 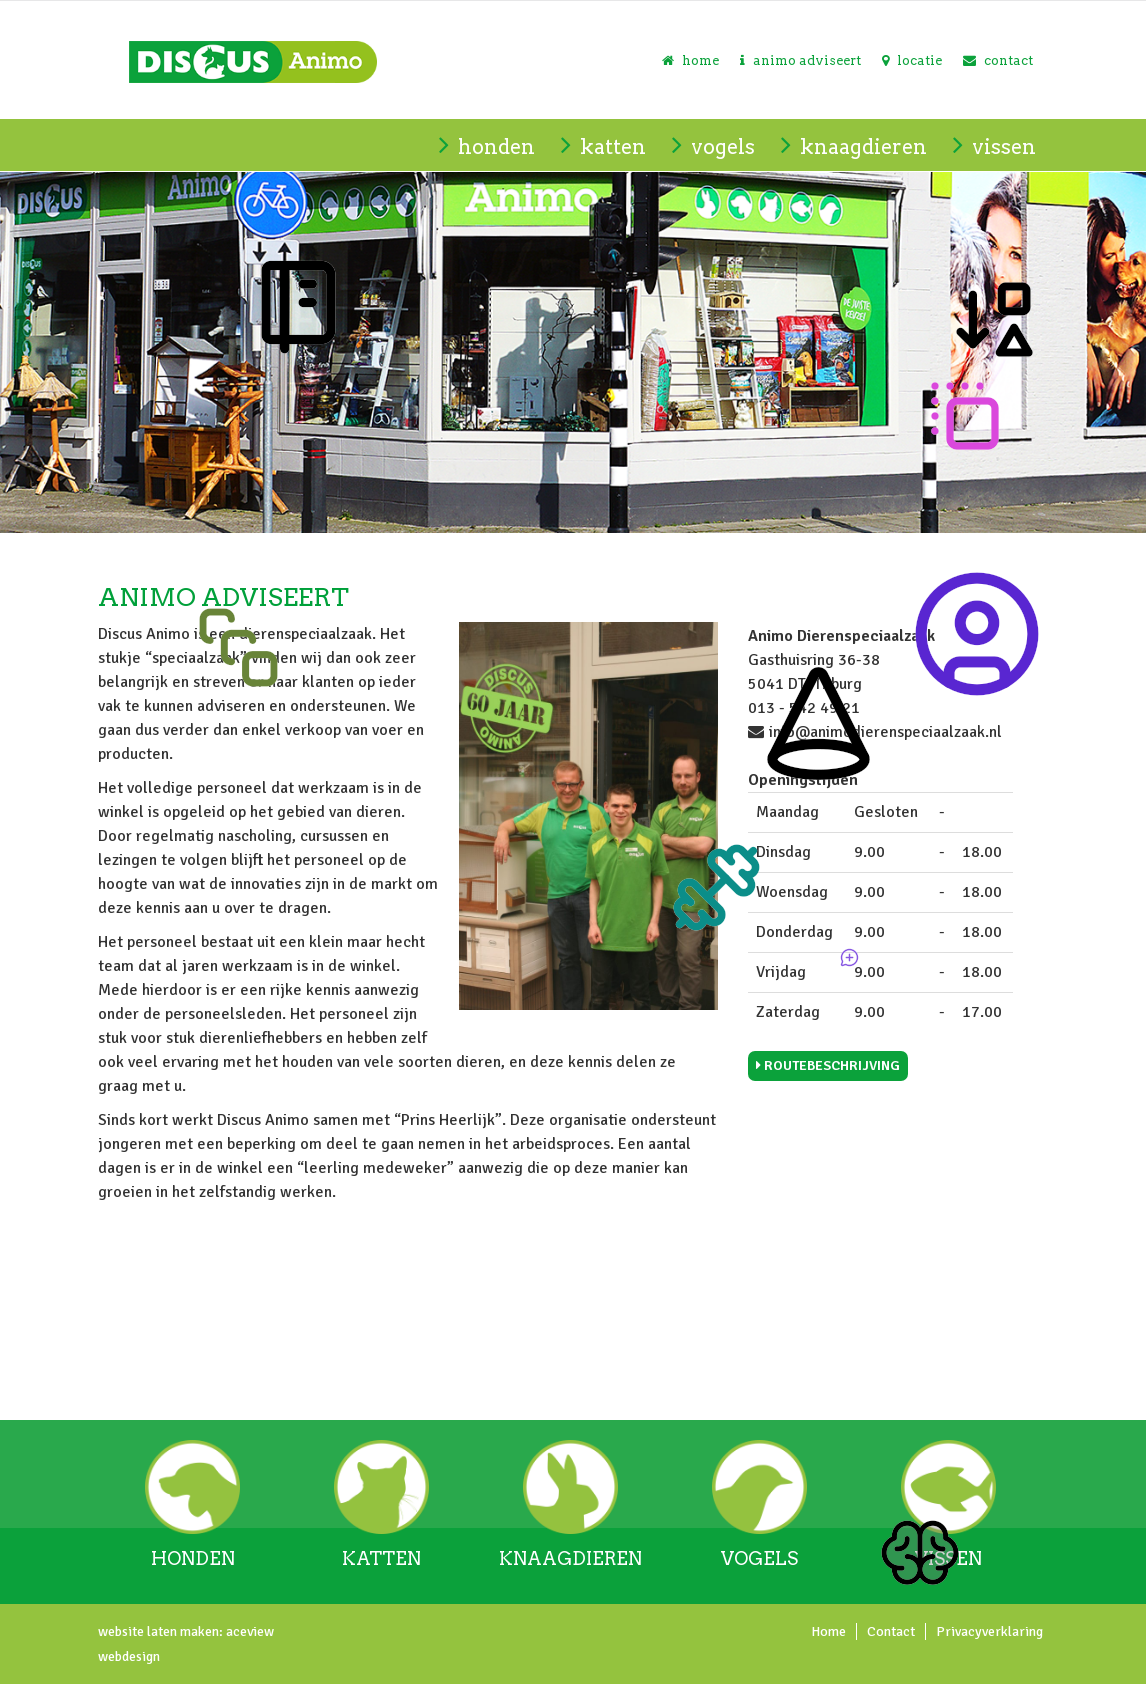 I want to click on represents a 3D cone shape or geometric object, so click(x=818, y=723).